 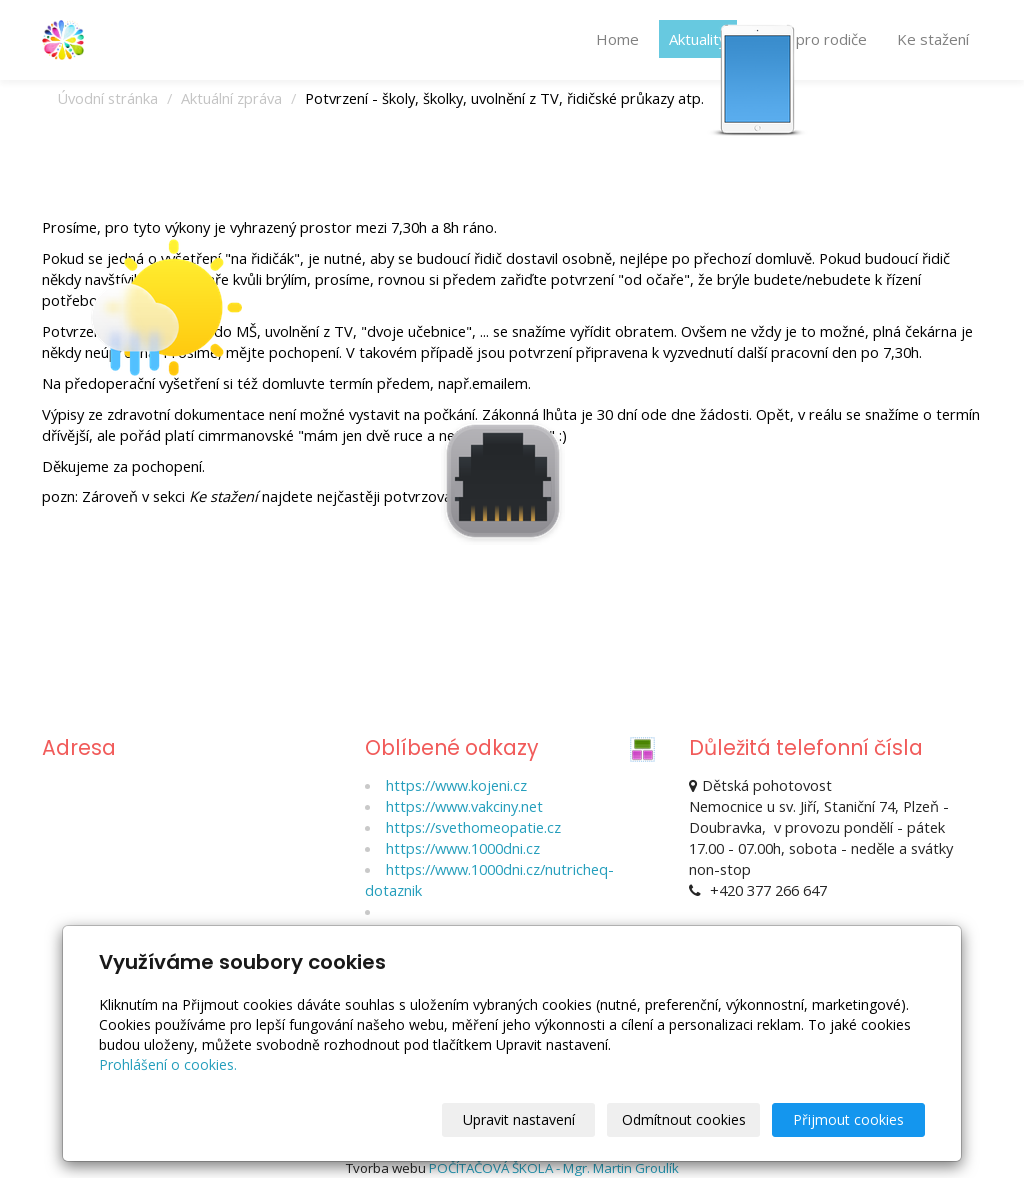 I want to click on select all items in the current view, so click(x=642, y=749).